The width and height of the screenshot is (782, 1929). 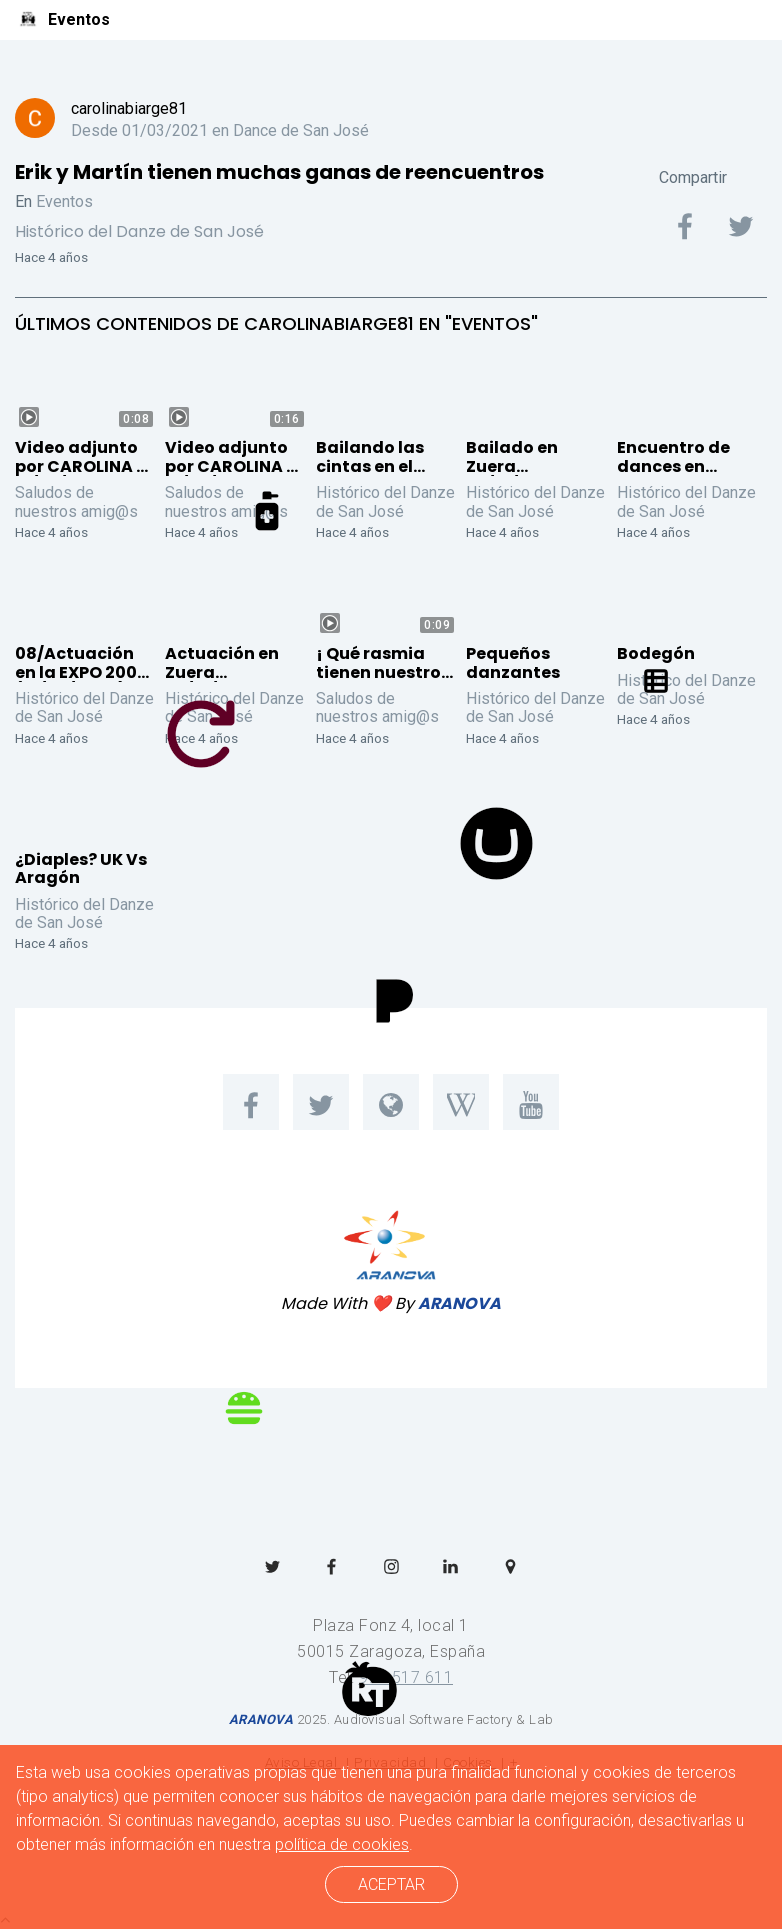 What do you see at coordinates (395, 1001) in the screenshot?
I see `open Pandora music streaming app` at bounding box center [395, 1001].